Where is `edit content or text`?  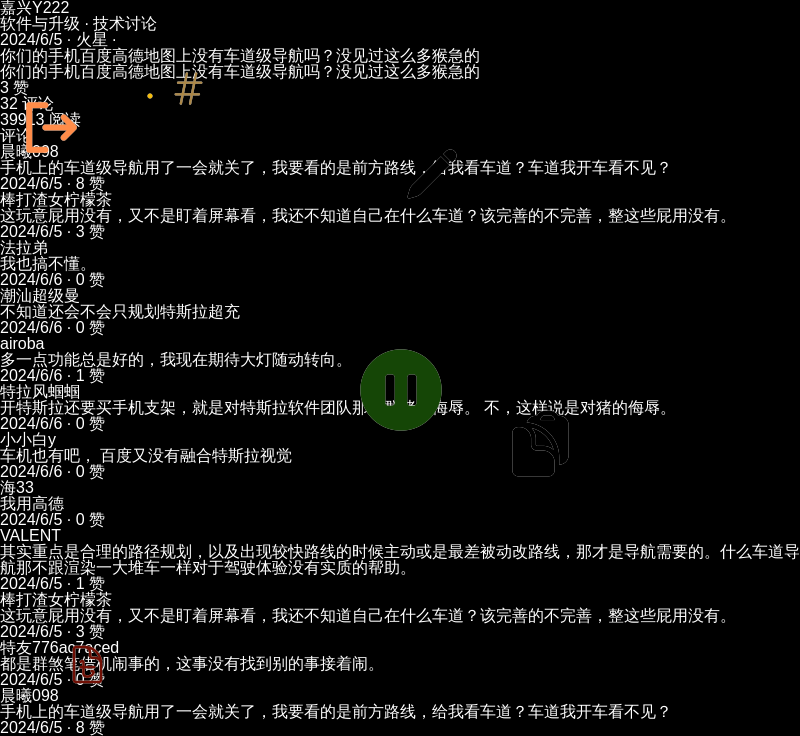
edit content or text is located at coordinates (432, 174).